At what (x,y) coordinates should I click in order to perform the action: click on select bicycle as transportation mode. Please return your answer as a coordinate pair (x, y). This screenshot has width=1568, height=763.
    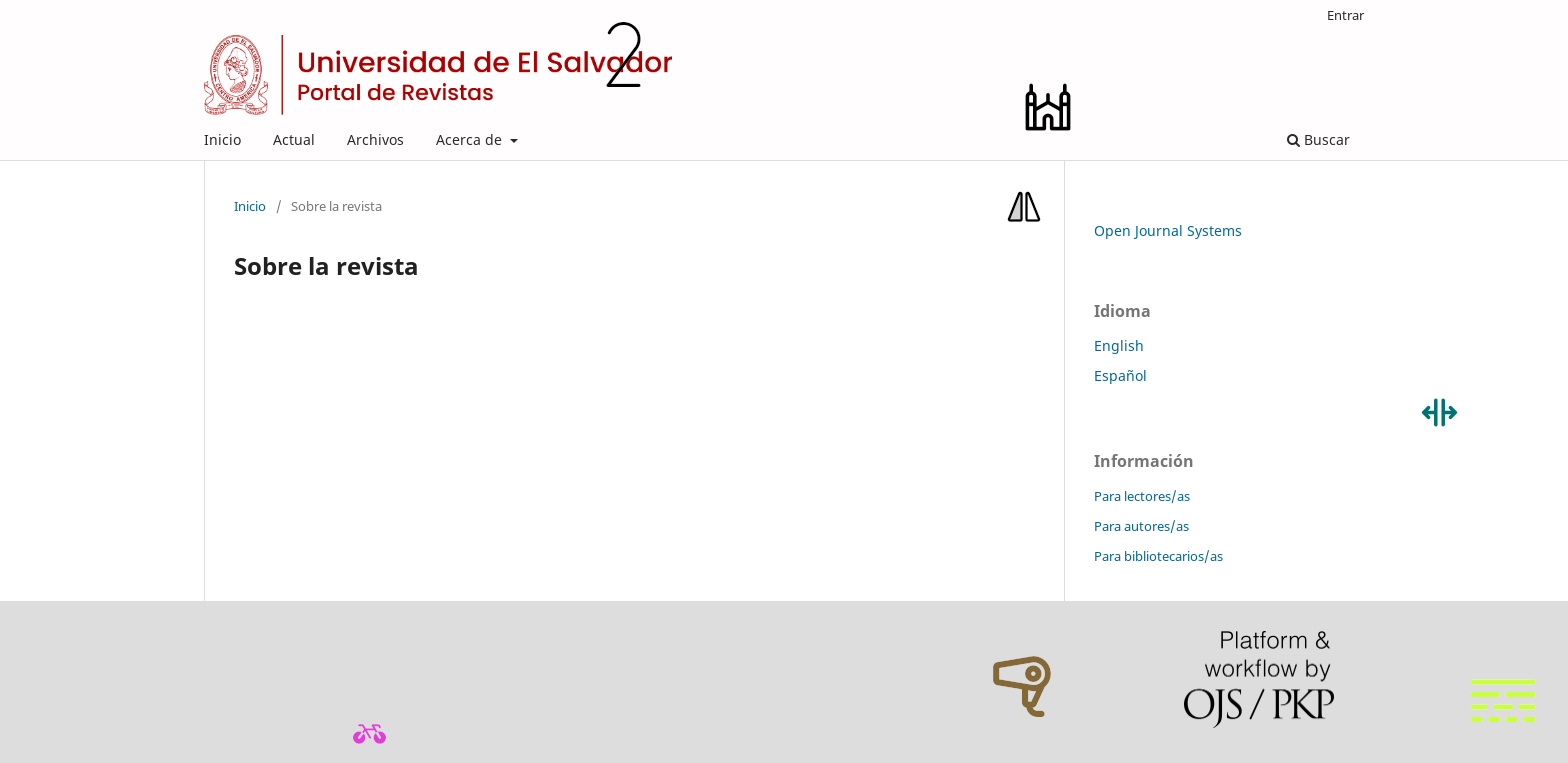
    Looking at the image, I should click on (369, 733).